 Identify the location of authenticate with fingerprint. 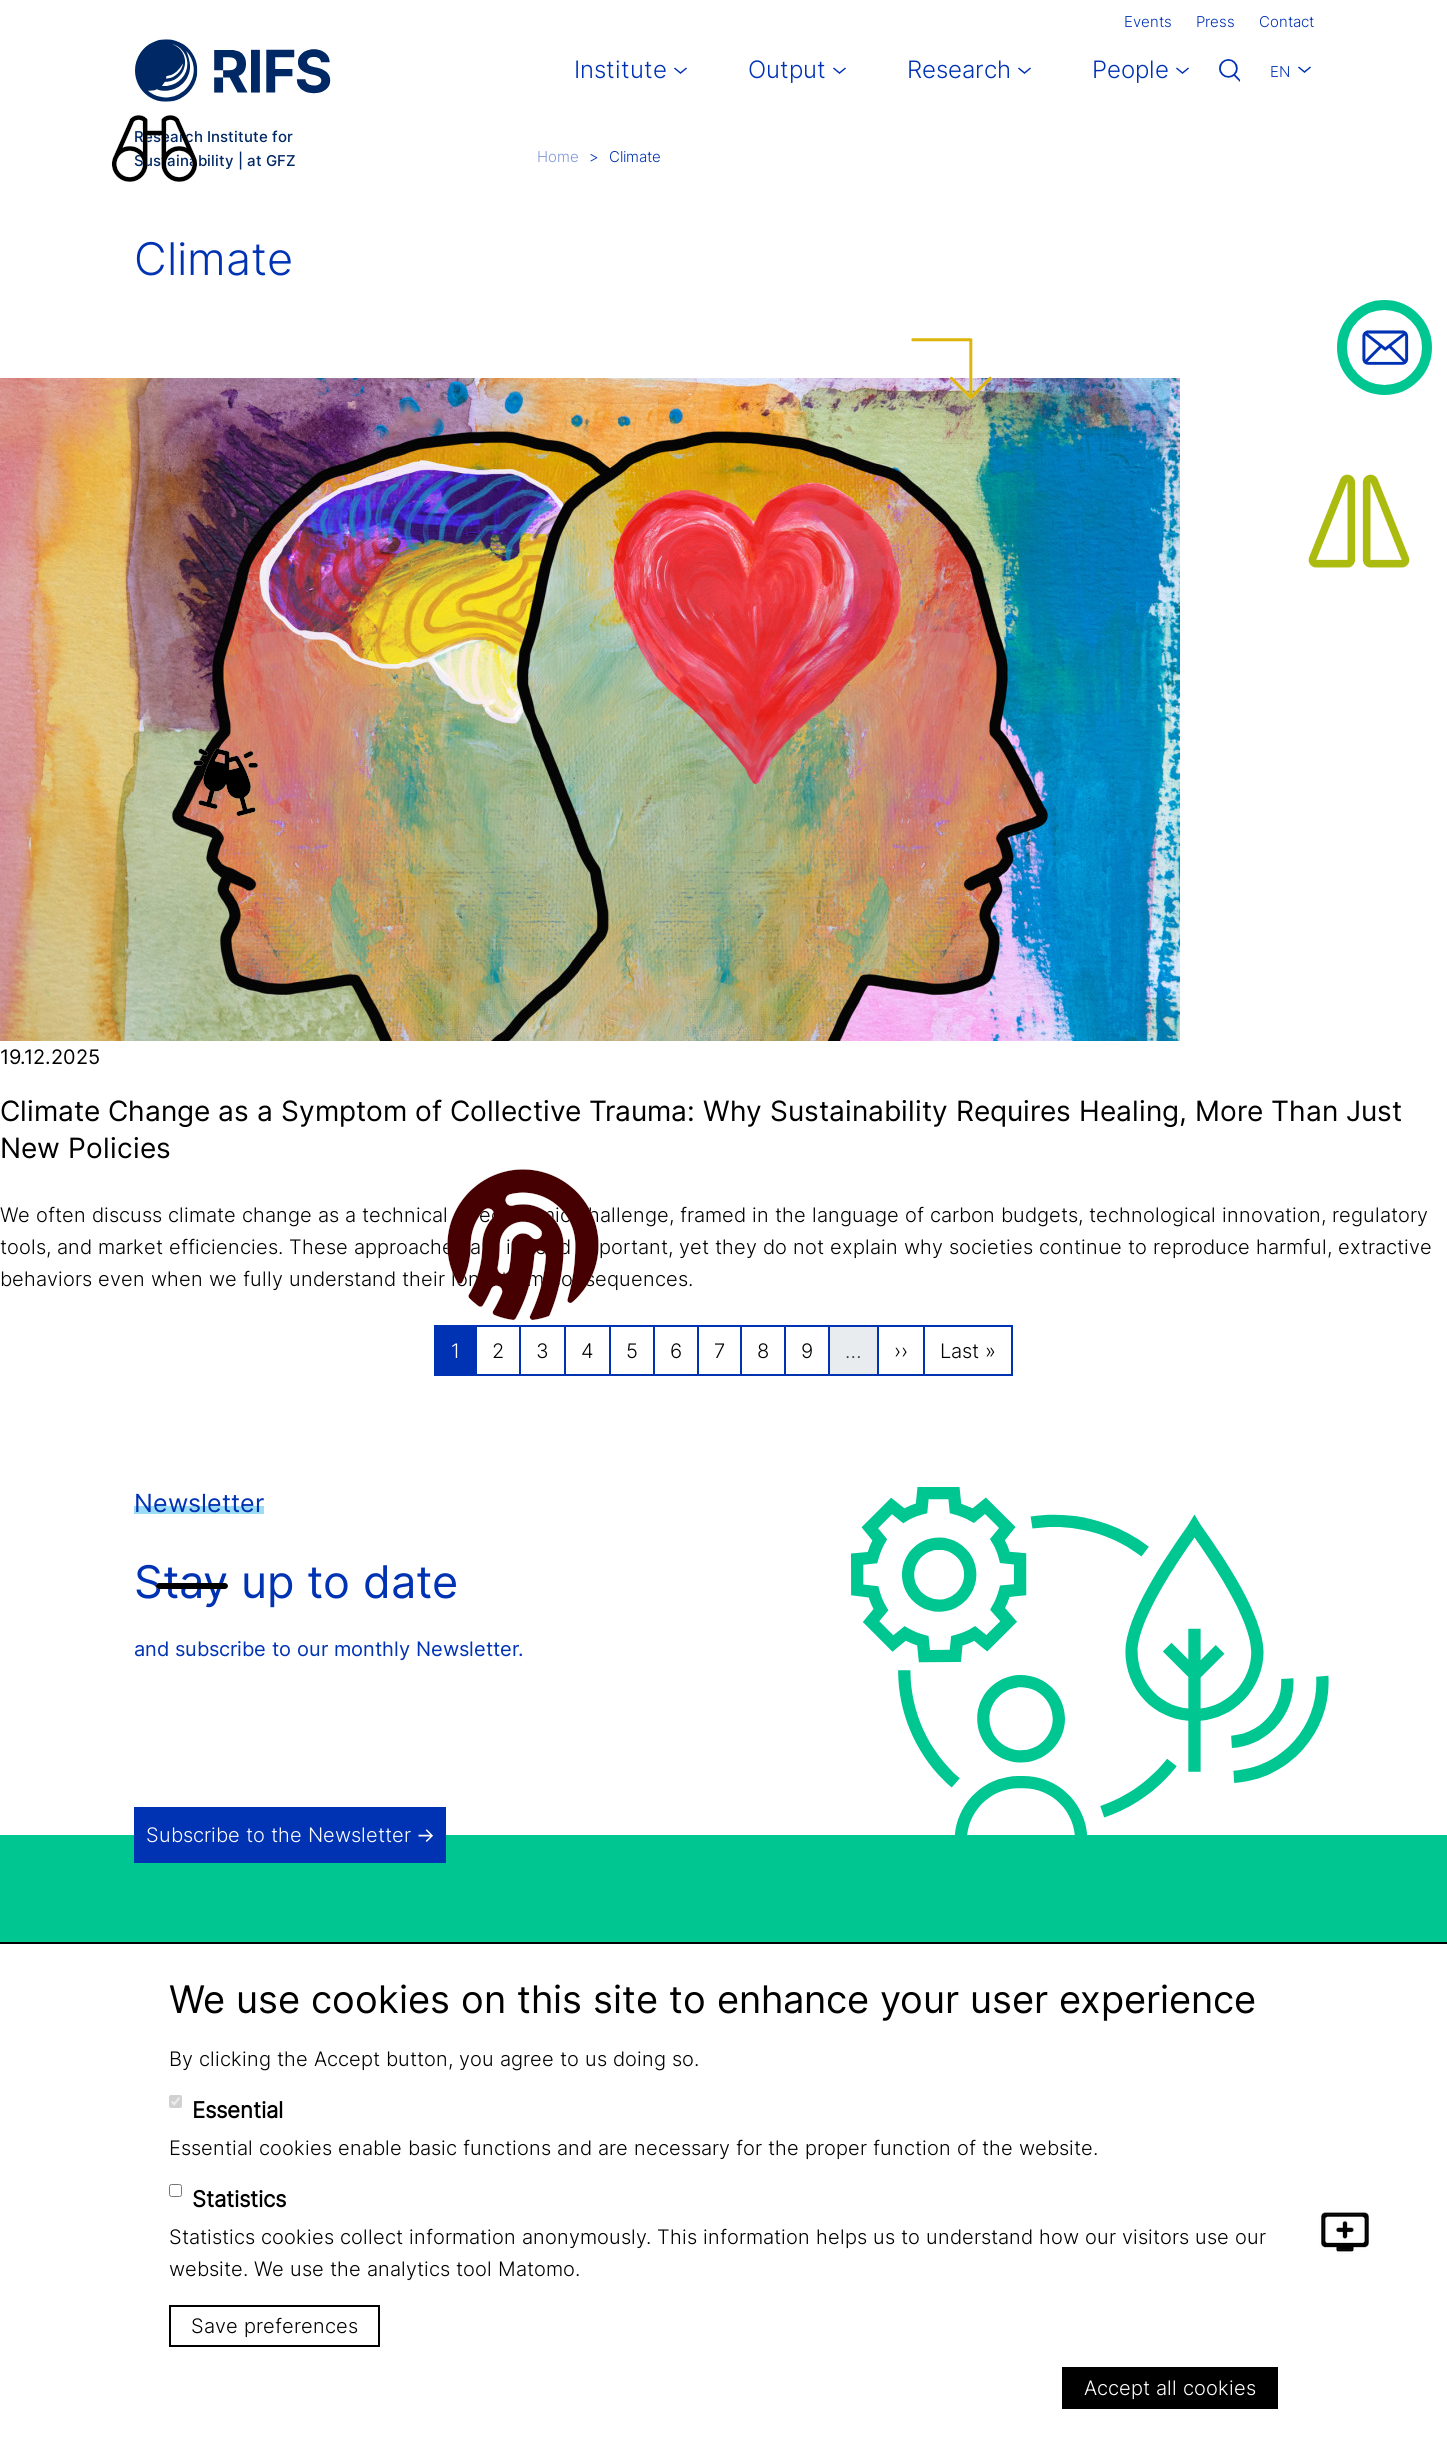
(523, 1245).